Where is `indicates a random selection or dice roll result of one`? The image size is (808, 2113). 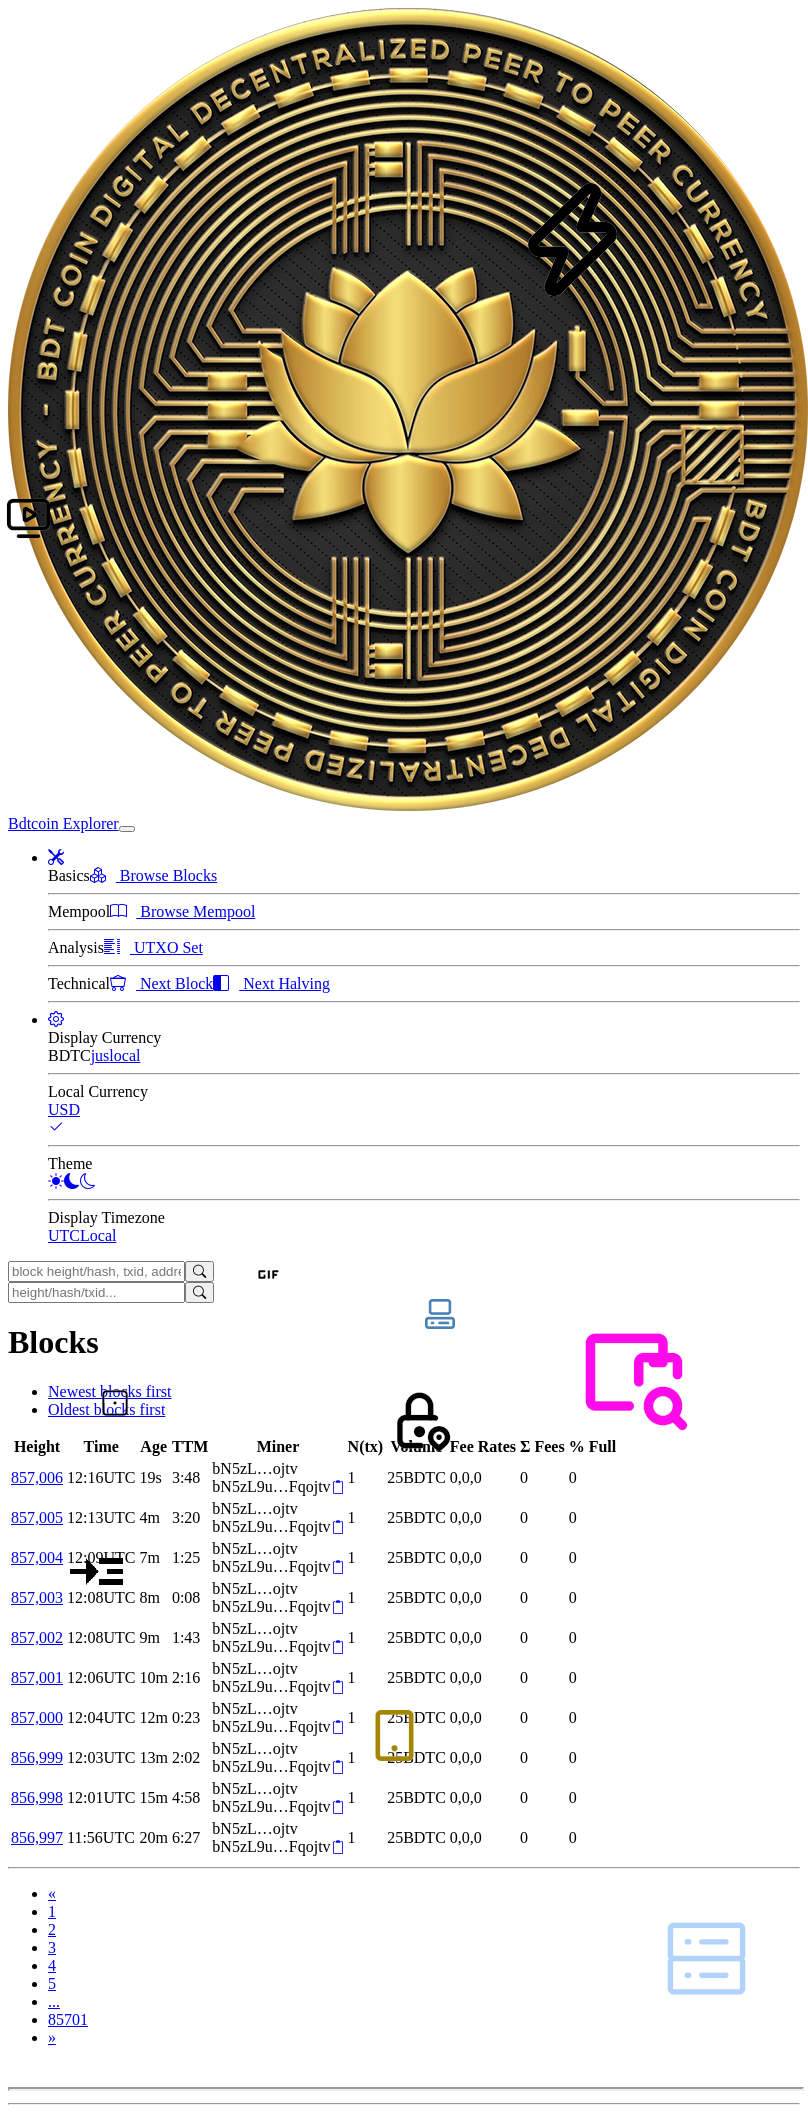
indicates a random selection or dice roll result of one is located at coordinates (115, 1403).